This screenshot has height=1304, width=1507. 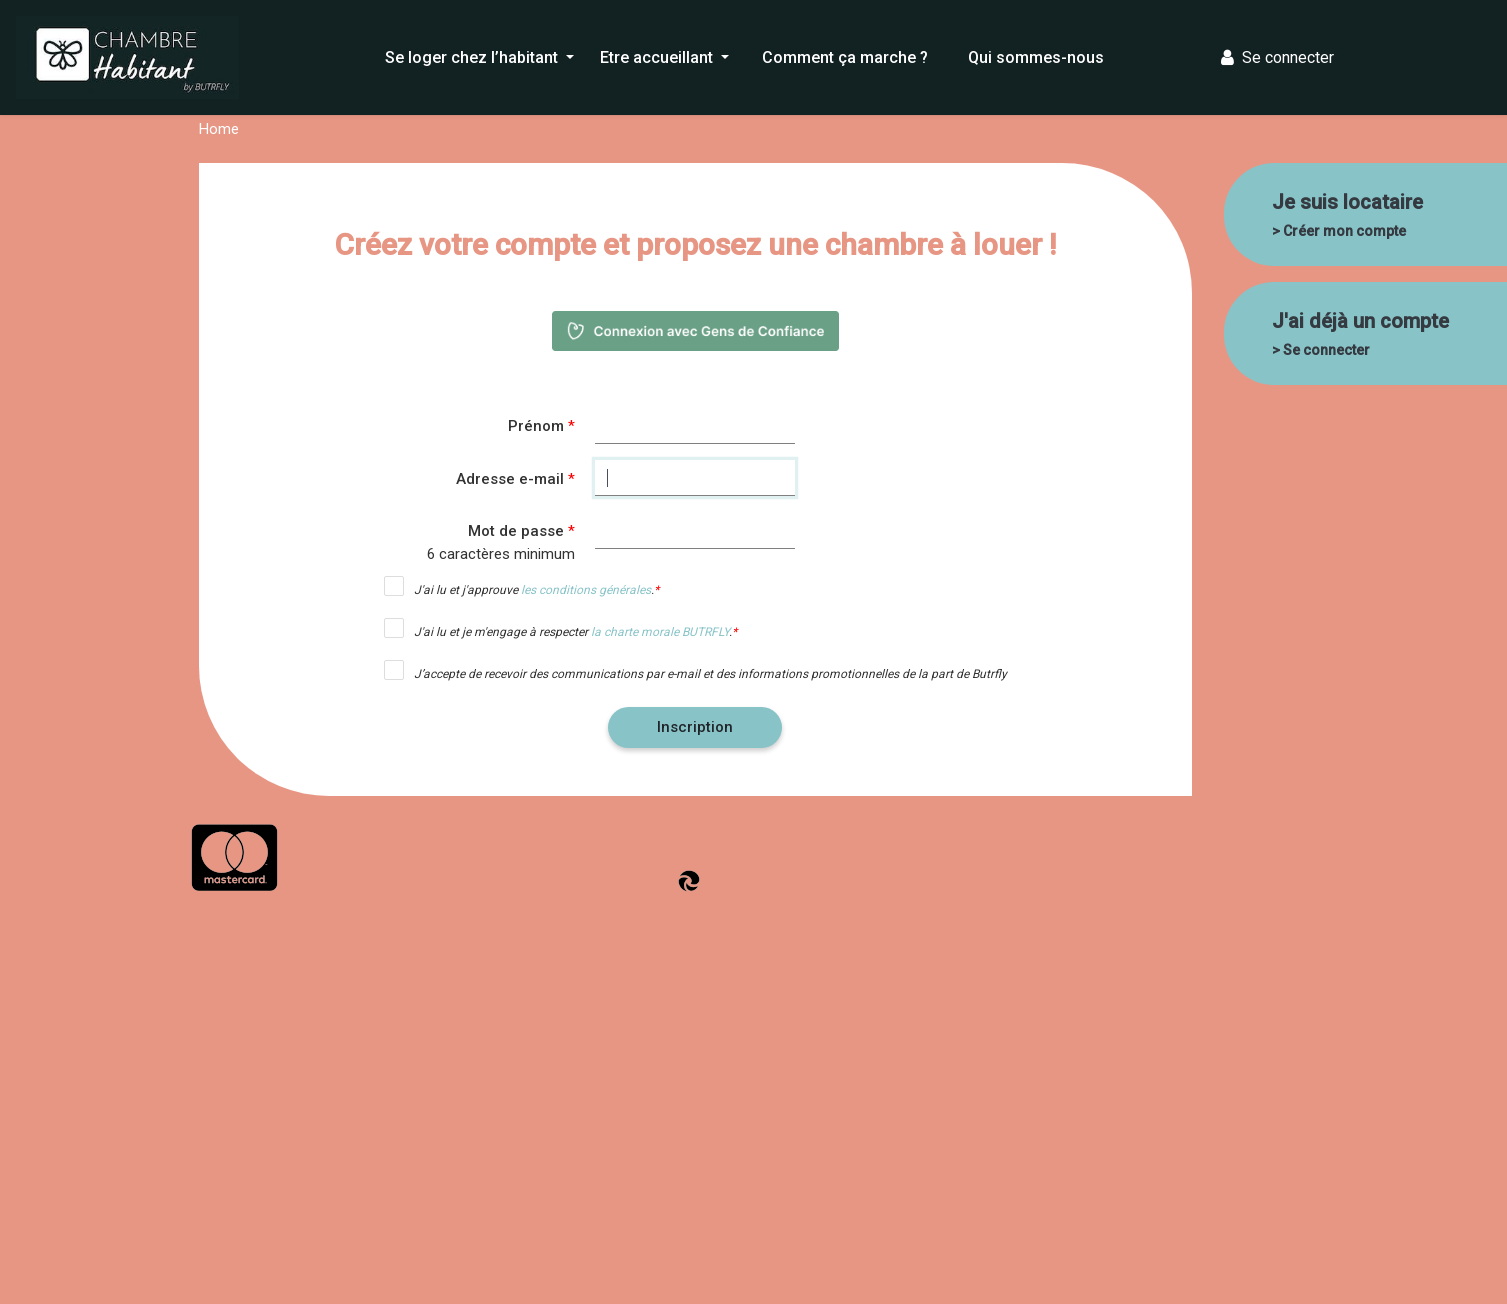 I want to click on pay with mastercard, so click(x=234, y=857).